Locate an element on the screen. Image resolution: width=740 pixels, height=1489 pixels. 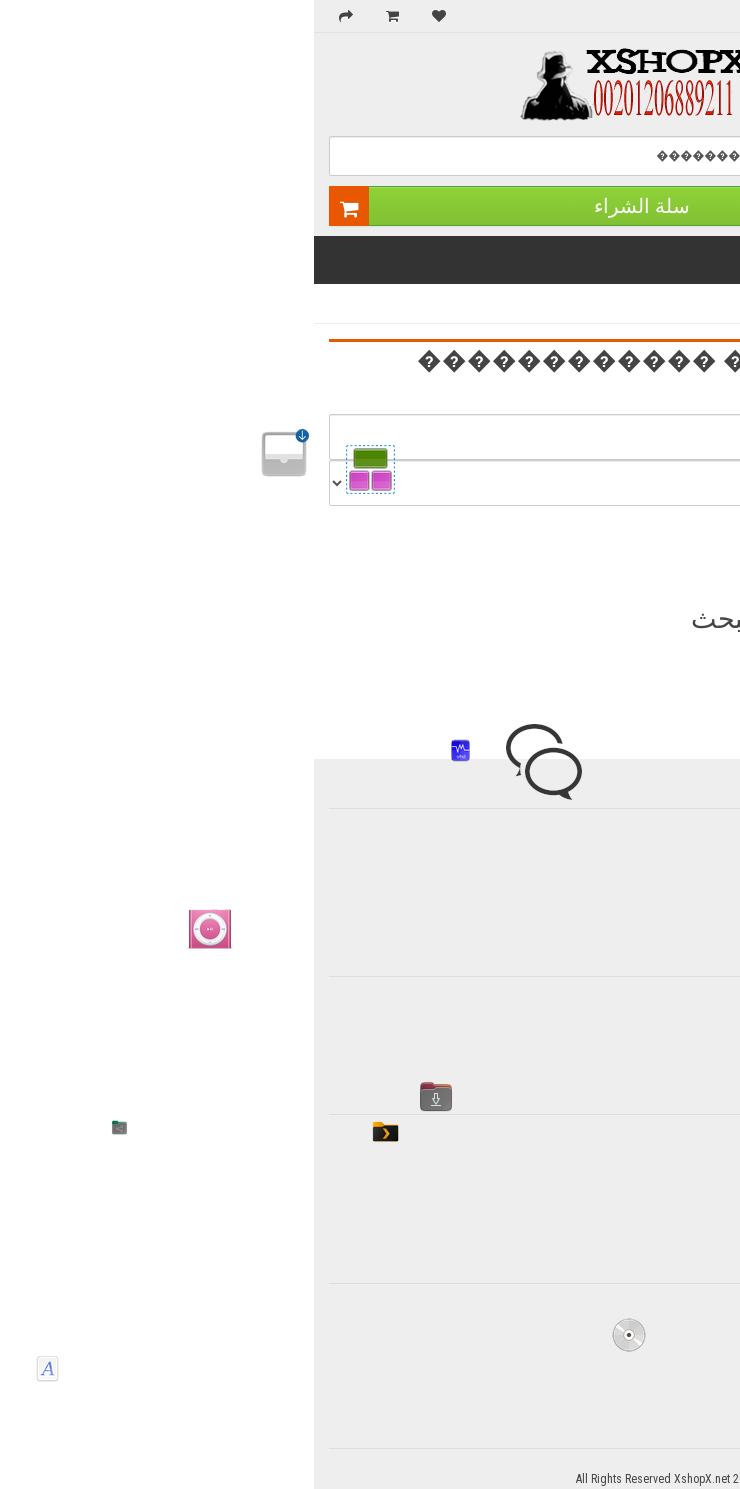
access your downloads folder is located at coordinates (436, 1096).